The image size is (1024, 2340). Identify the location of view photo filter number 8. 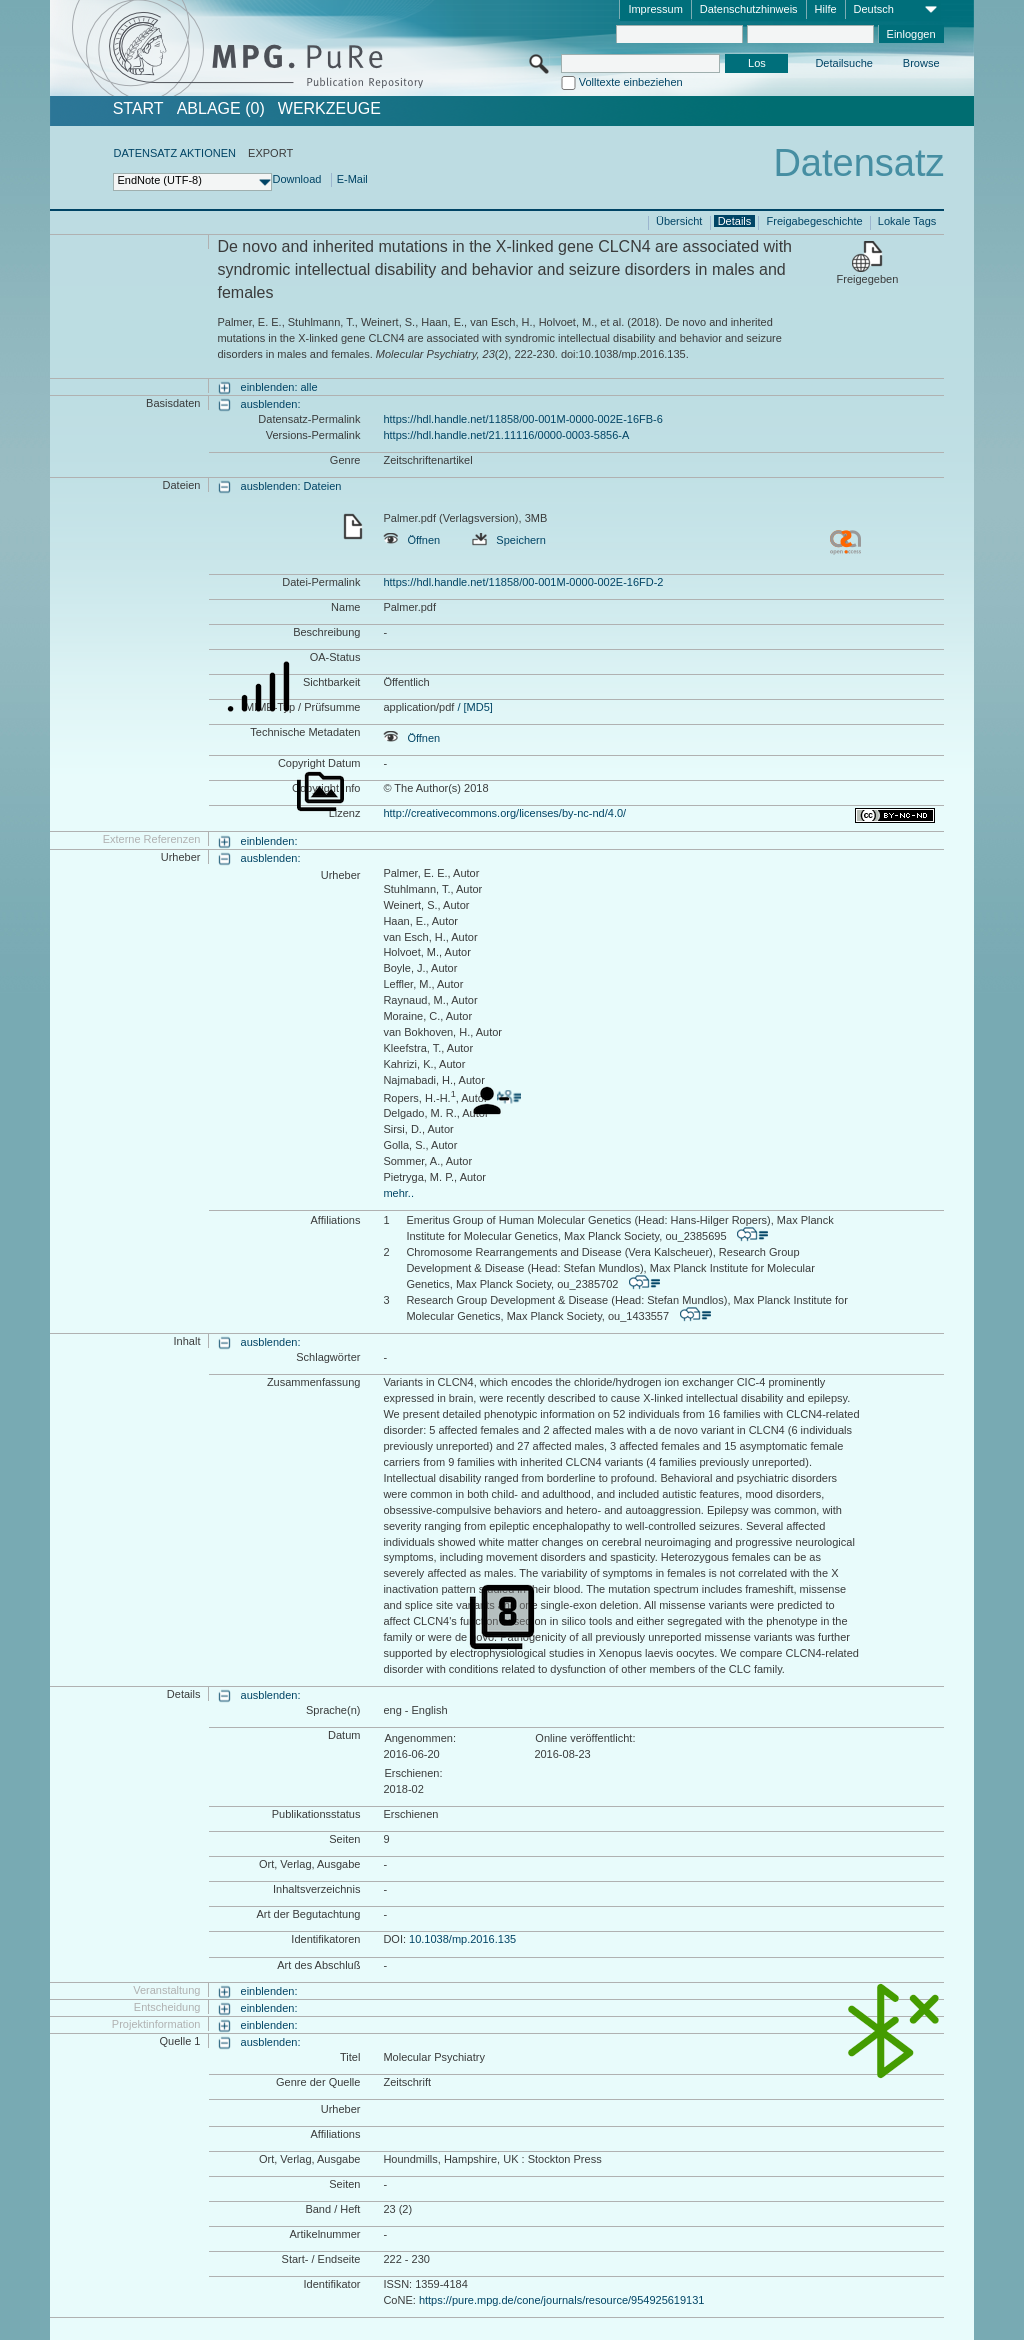
(502, 1617).